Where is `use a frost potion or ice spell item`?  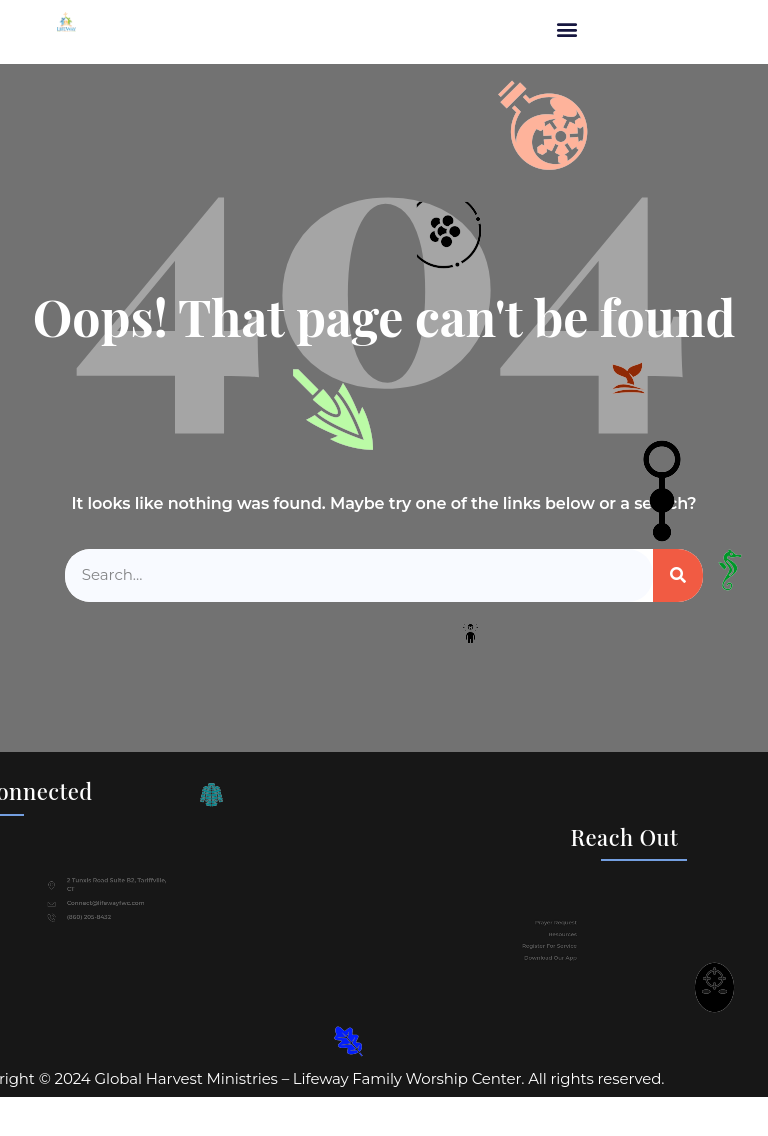 use a frost potion or ice spell item is located at coordinates (542, 124).